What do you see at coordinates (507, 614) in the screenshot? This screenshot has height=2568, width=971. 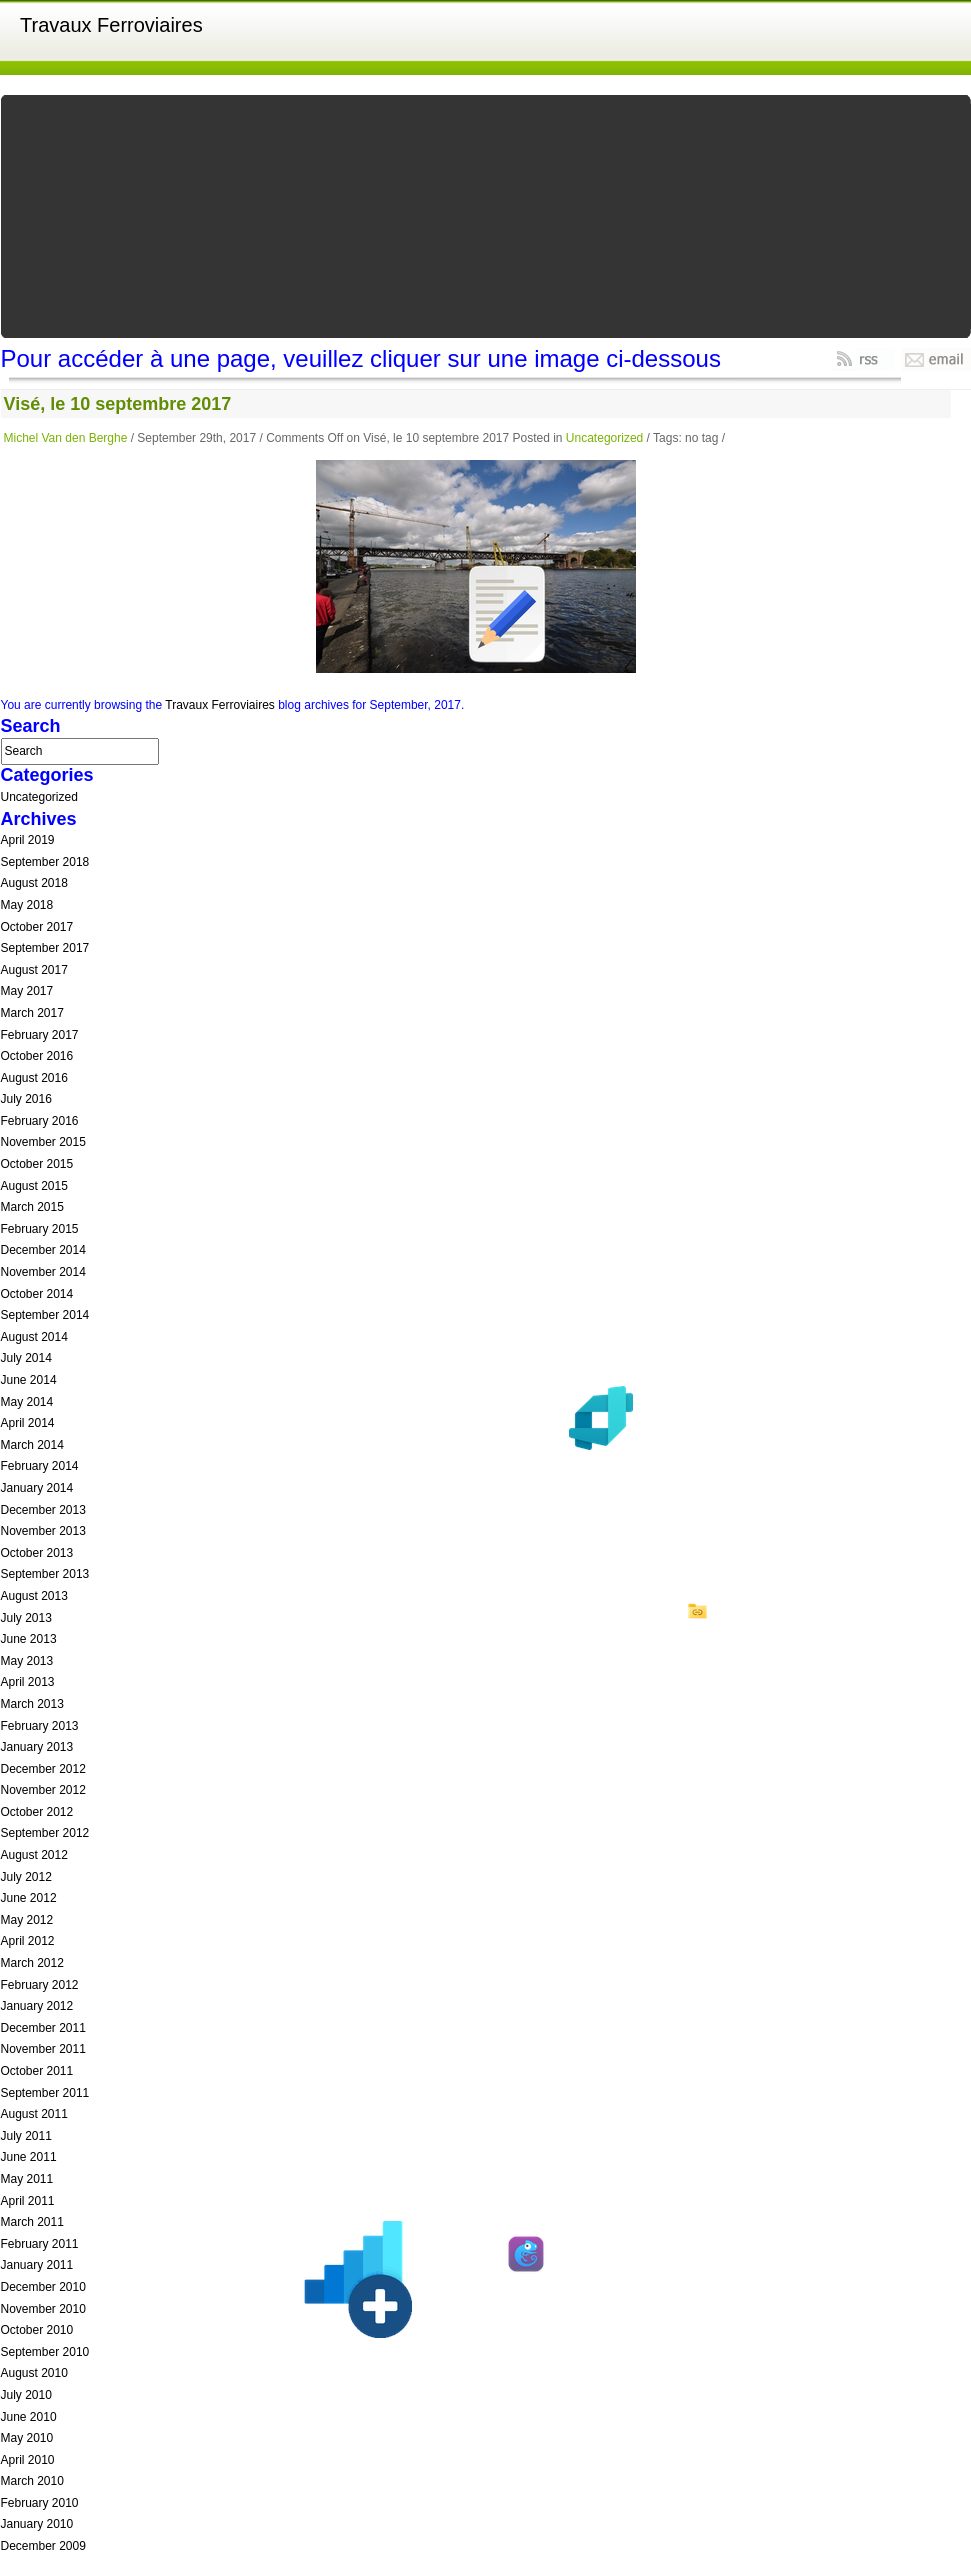 I see `open the text editor application` at bounding box center [507, 614].